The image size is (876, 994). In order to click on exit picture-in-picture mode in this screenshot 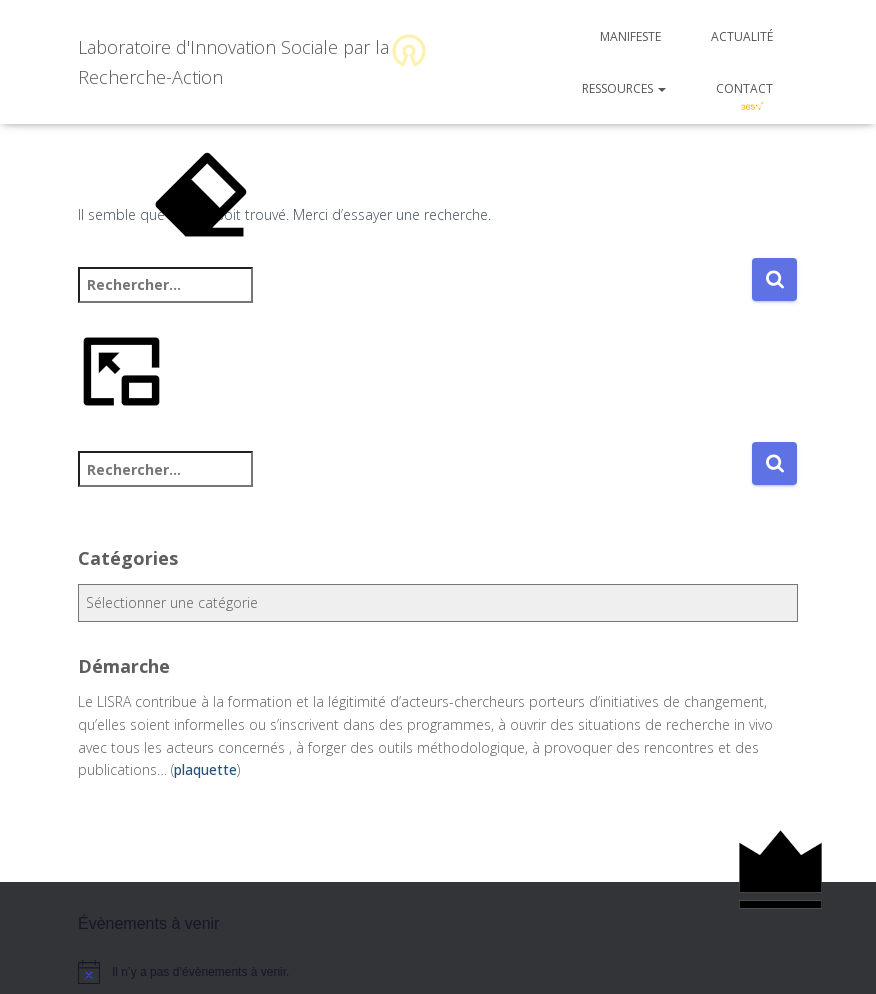, I will do `click(121, 371)`.